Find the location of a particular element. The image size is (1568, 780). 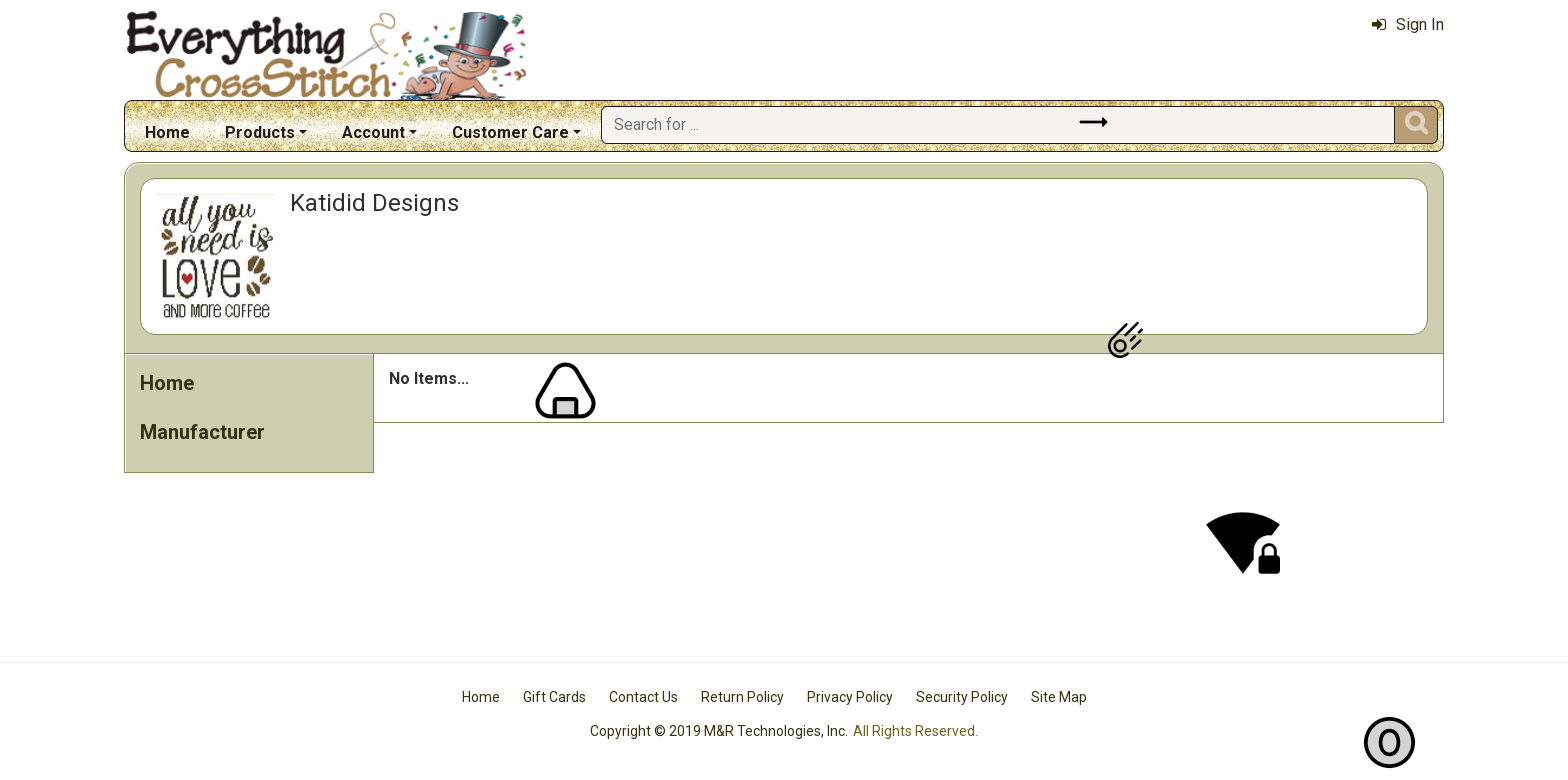

access japanese food or sushi category is located at coordinates (565, 390).